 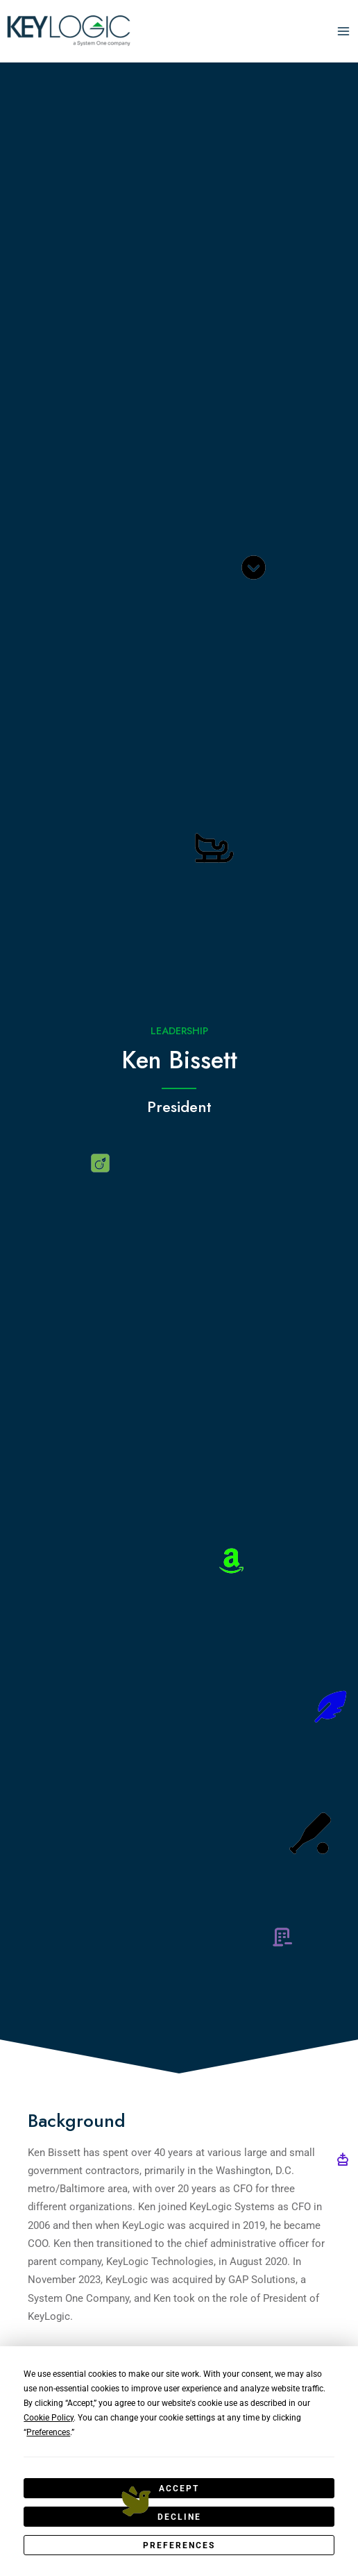 I want to click on remove a building from your list, so click(x=282, y=1937).